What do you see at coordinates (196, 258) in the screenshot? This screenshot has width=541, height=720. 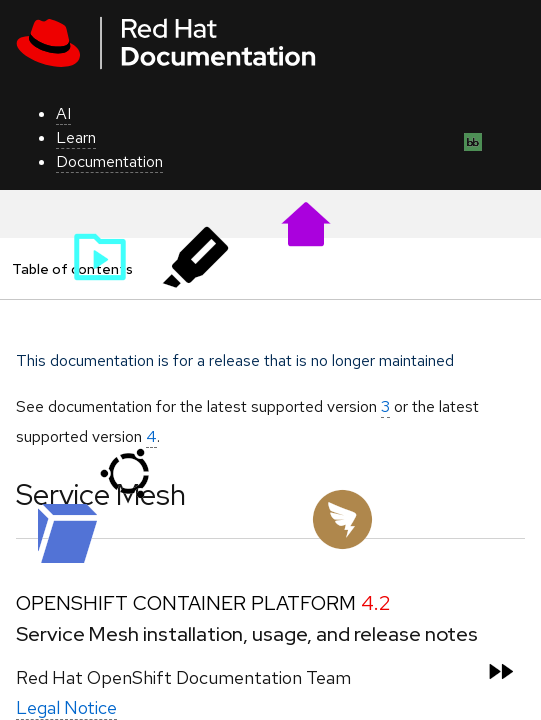 I see `highlight or mark up text` at bounding box center [196, 258].